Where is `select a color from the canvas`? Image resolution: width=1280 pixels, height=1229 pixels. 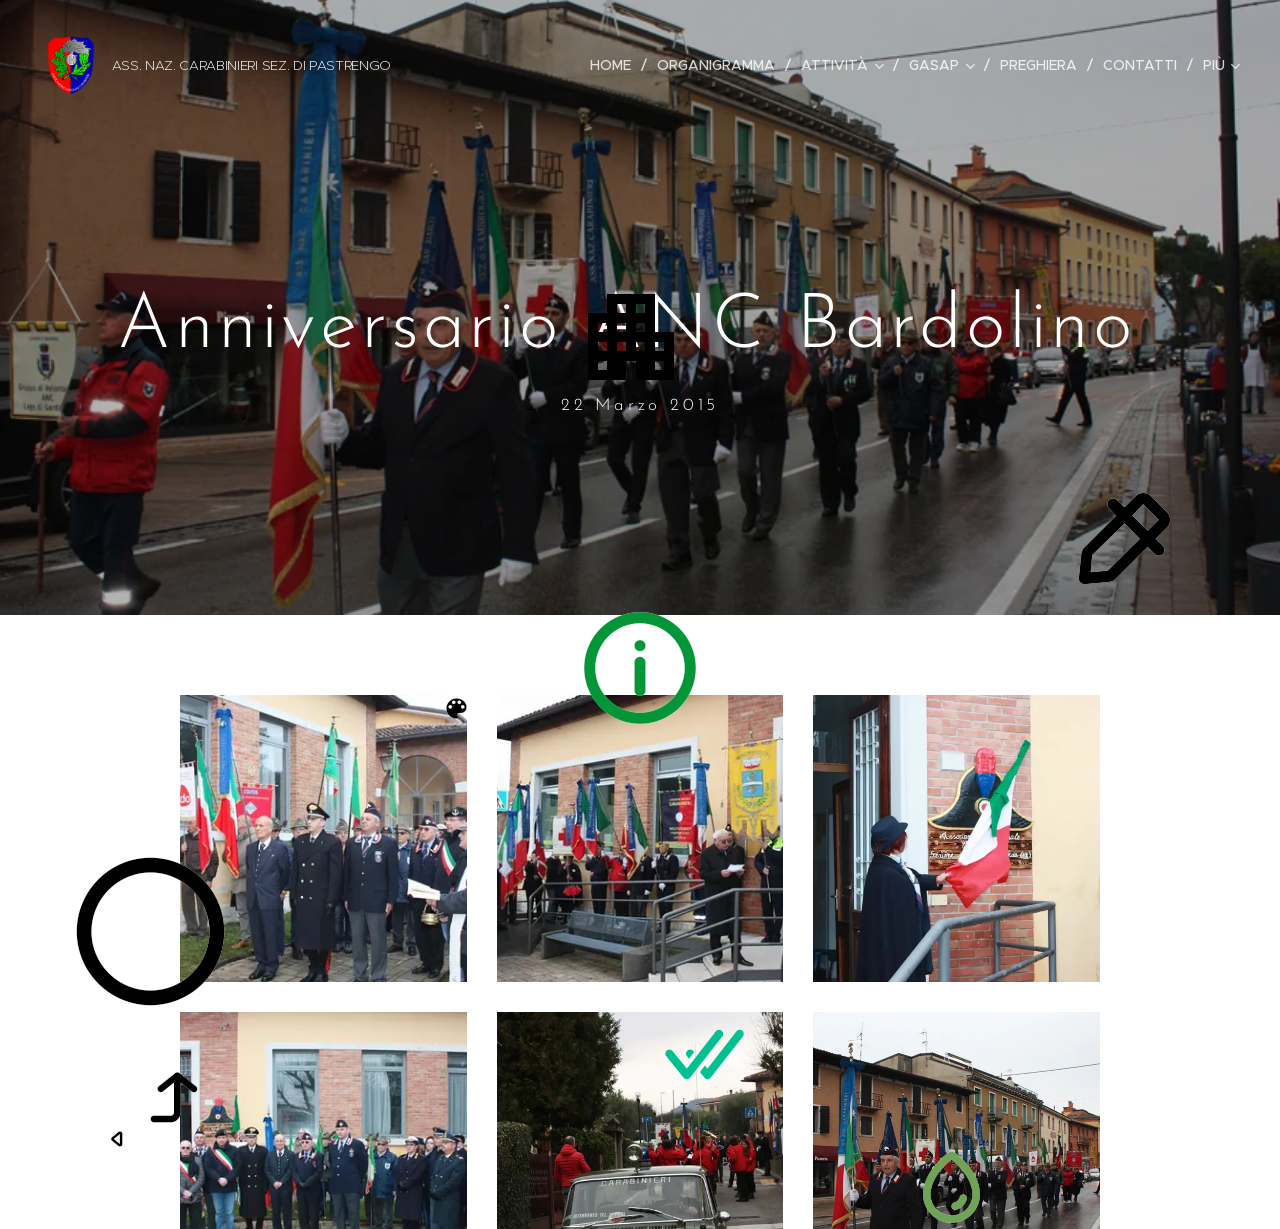 select a color from the canvas is located at coordinates (1124, 538).